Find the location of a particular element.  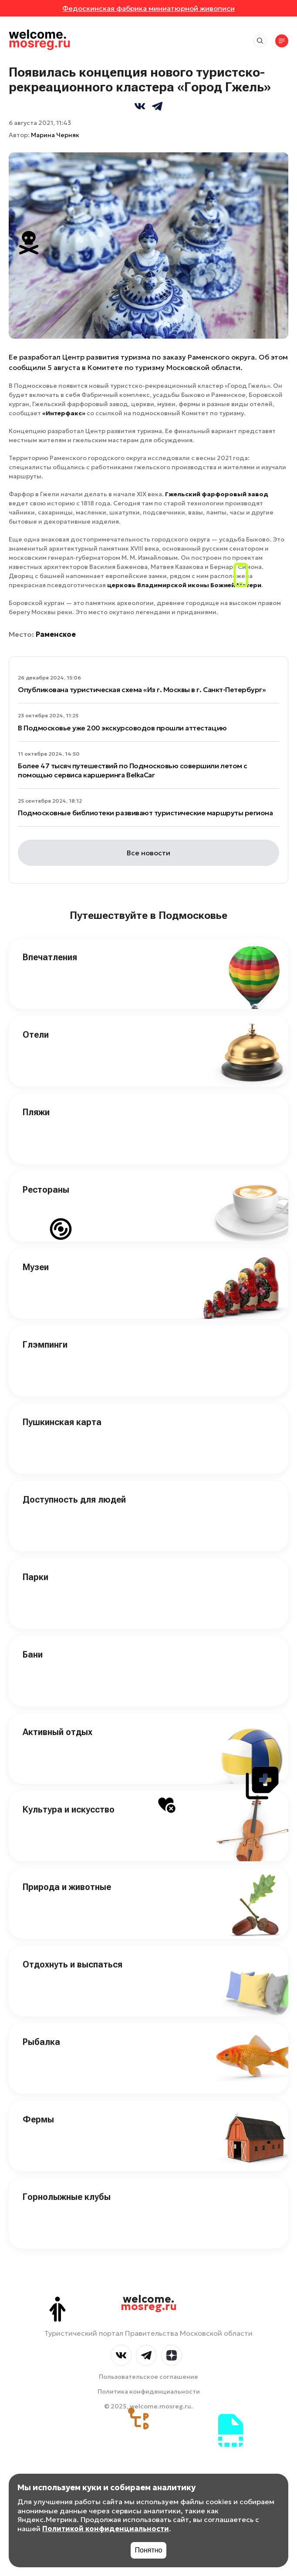

indicates a gender-neutral or all-gender restroom is located at coordinates (57, 2309).